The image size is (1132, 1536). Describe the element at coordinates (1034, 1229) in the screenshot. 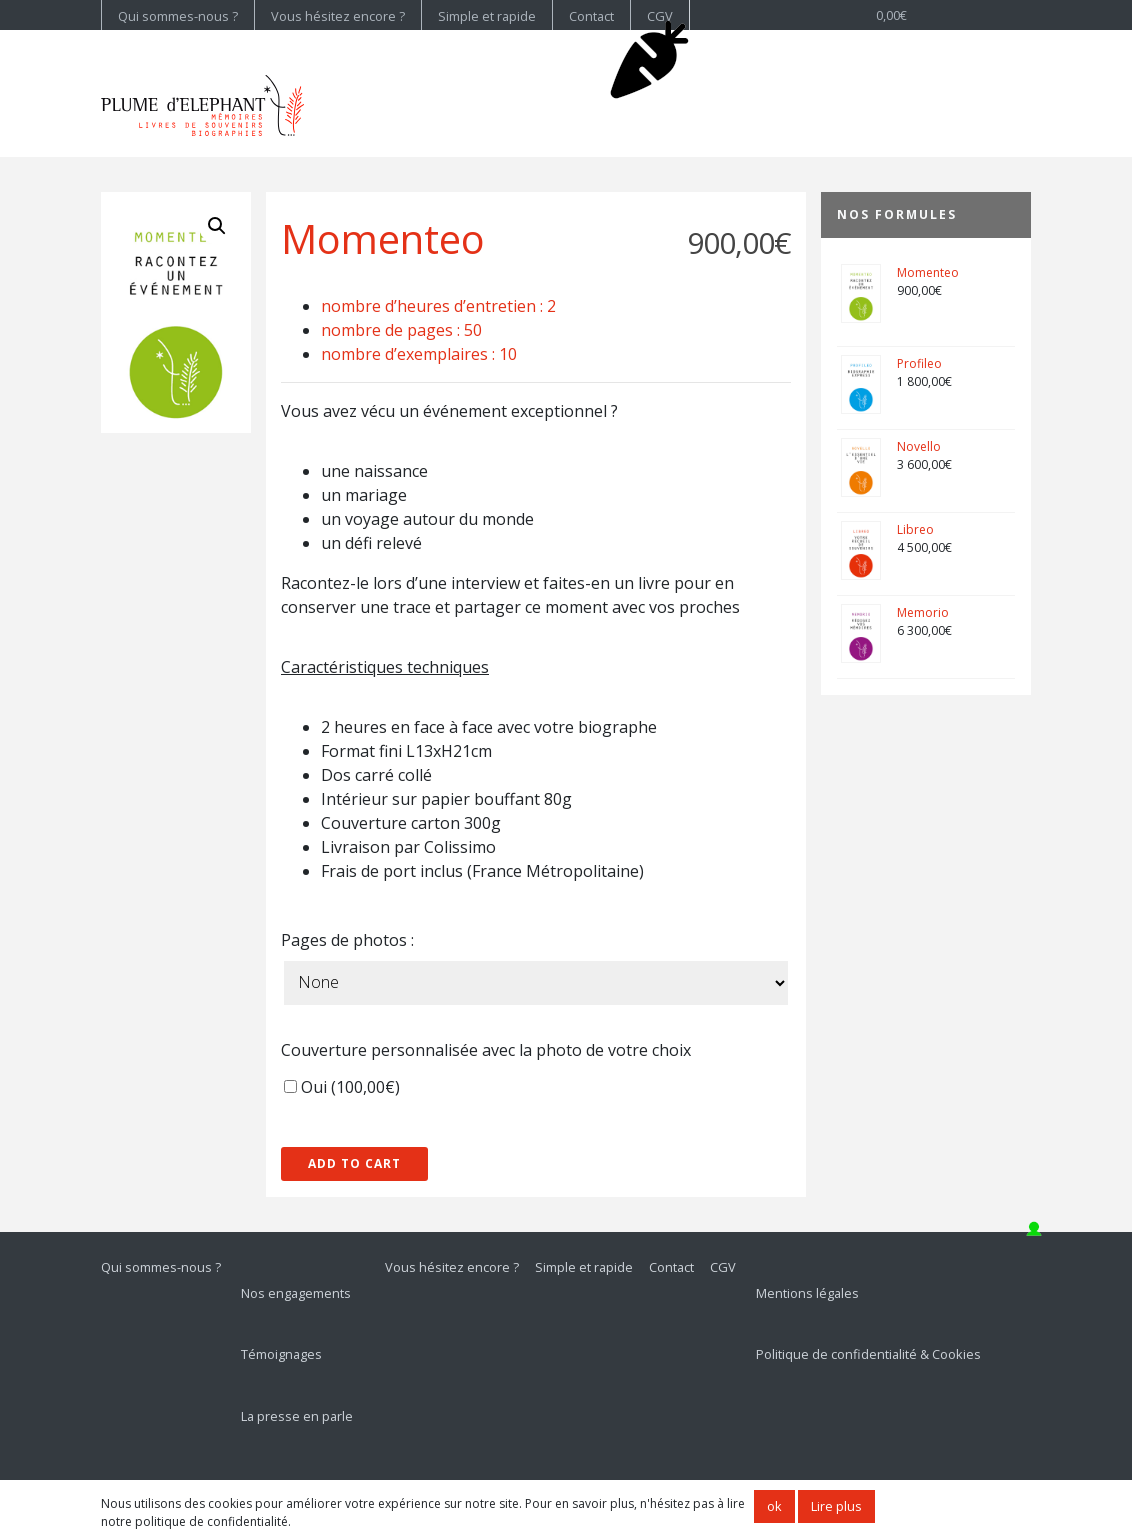

I see `view your profile` at that location.